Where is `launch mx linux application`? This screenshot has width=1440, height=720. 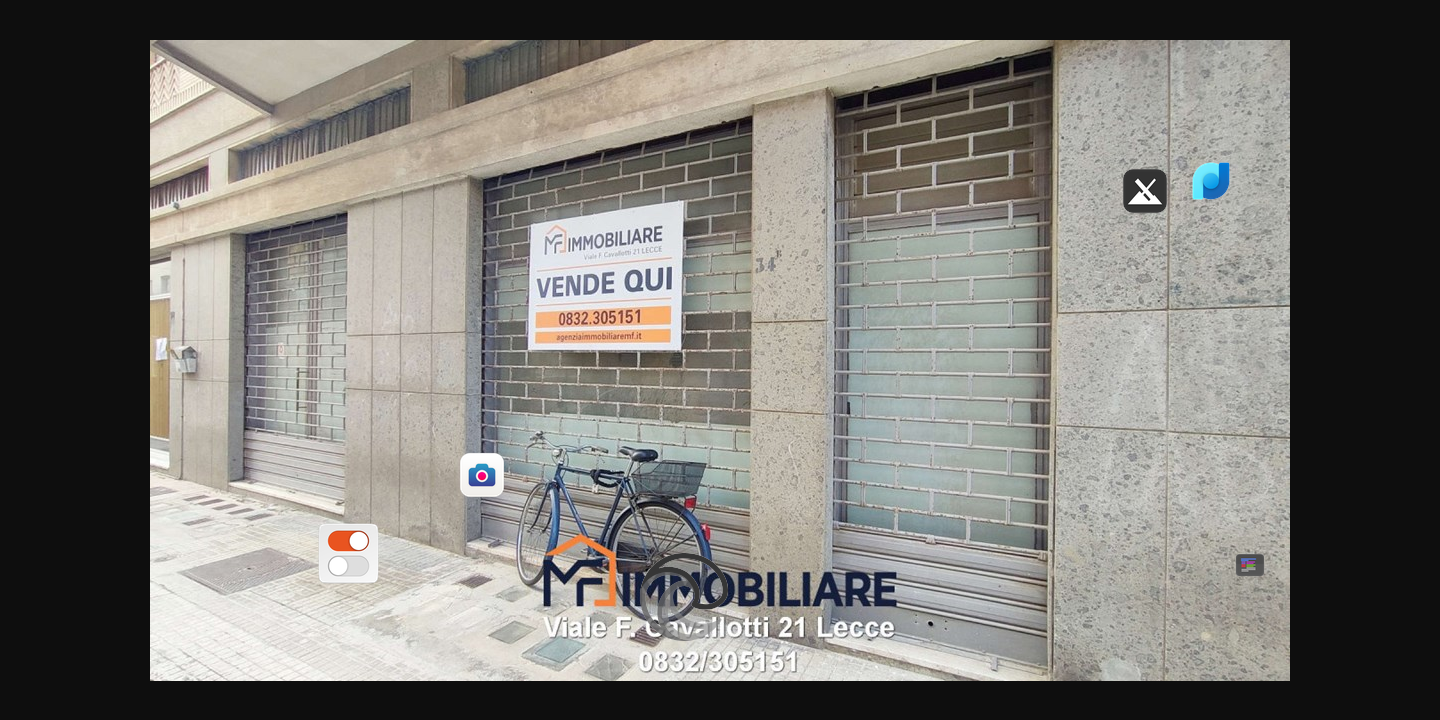 launch mx linux application is located at coordinates (1145, 191).